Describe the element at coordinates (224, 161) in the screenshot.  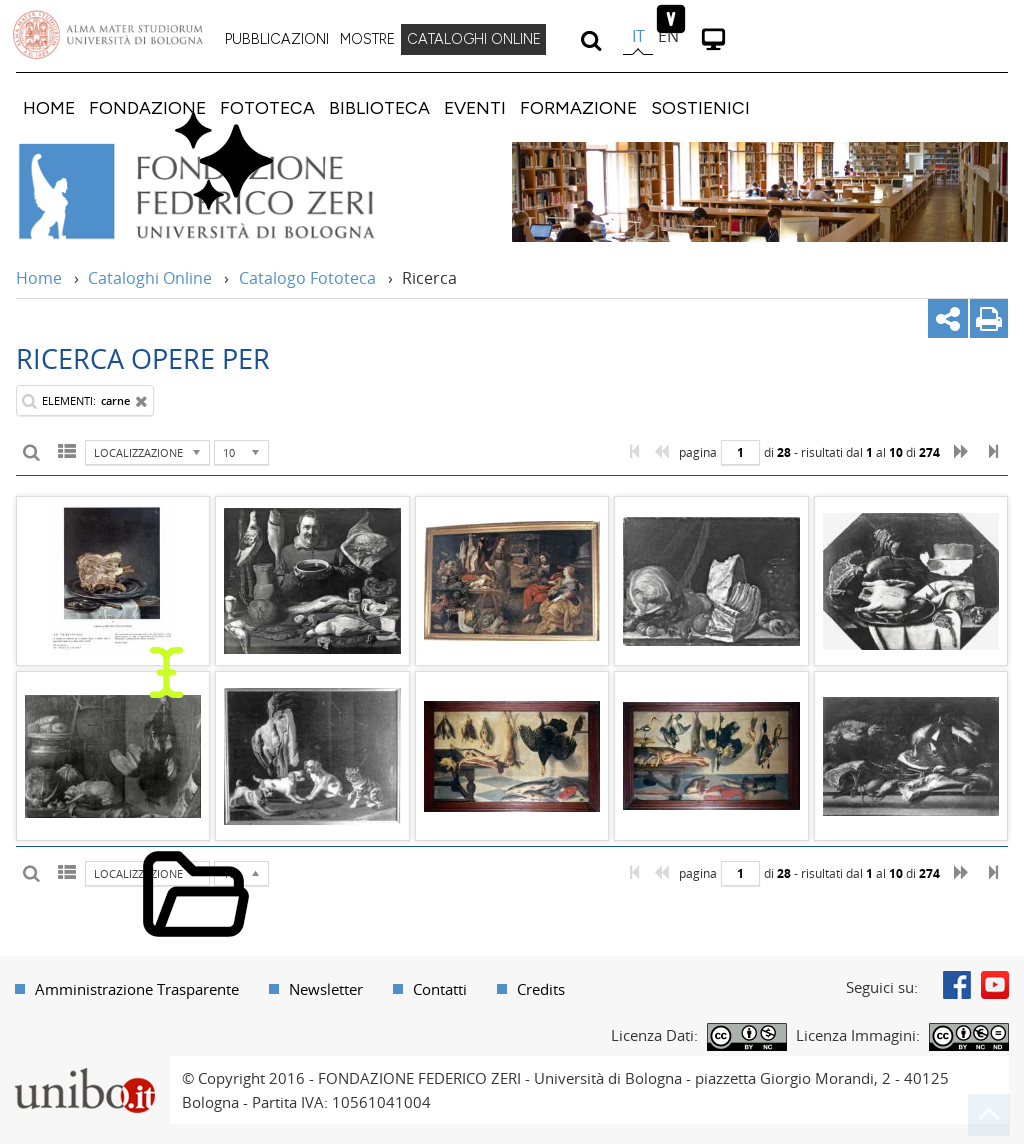
I see `indicates AI-generated or enhanced content` at that location.